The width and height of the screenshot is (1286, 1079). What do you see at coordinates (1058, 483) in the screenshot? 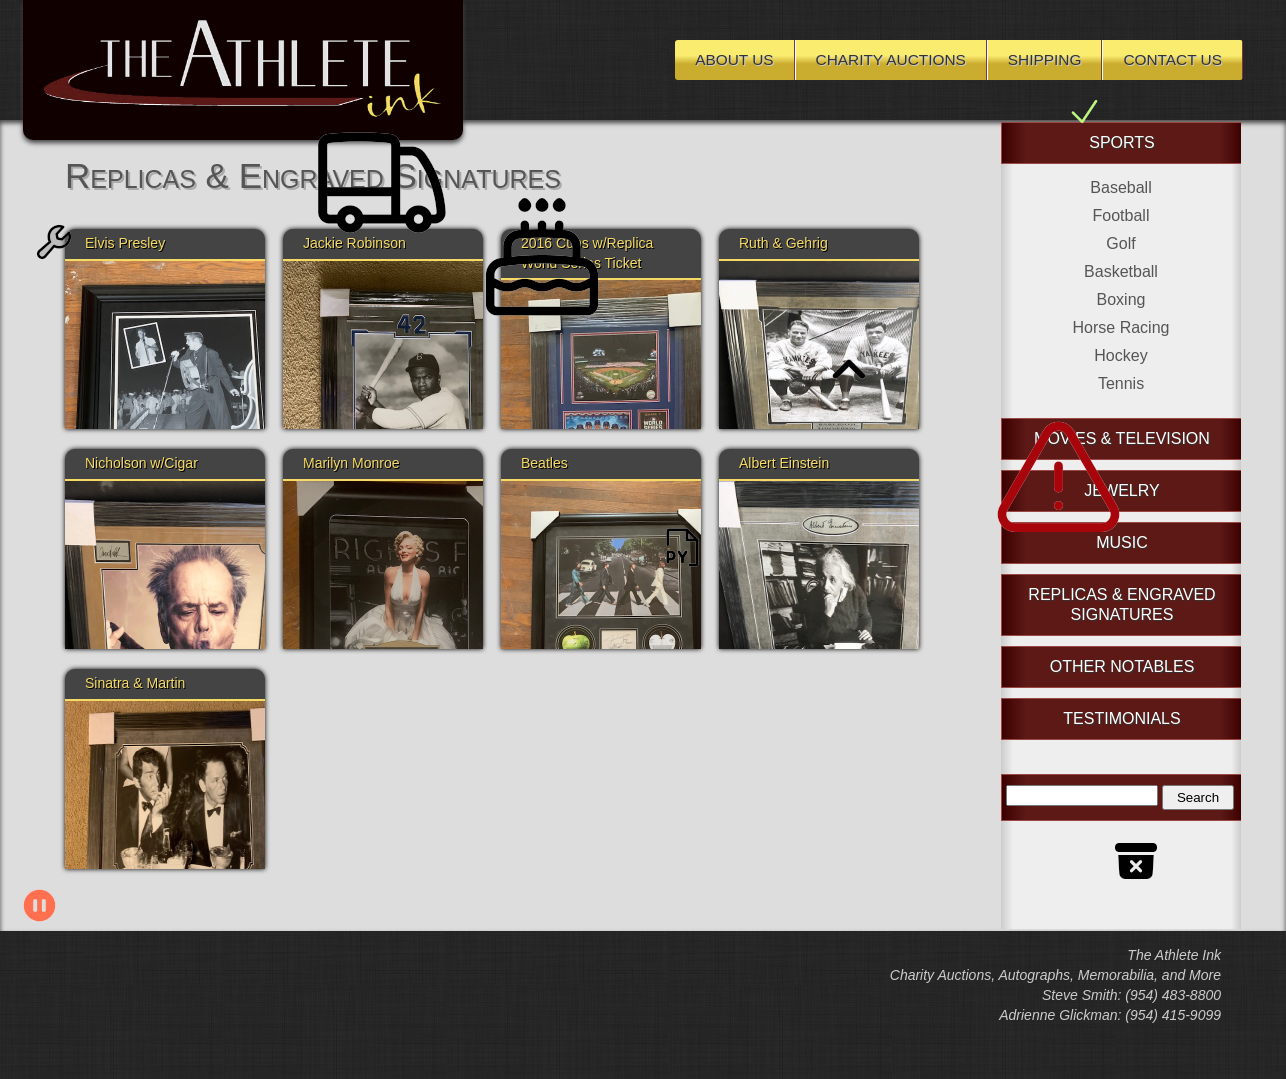
I see `indicates a warning or caution alert` at bounding box center [1058, 483].